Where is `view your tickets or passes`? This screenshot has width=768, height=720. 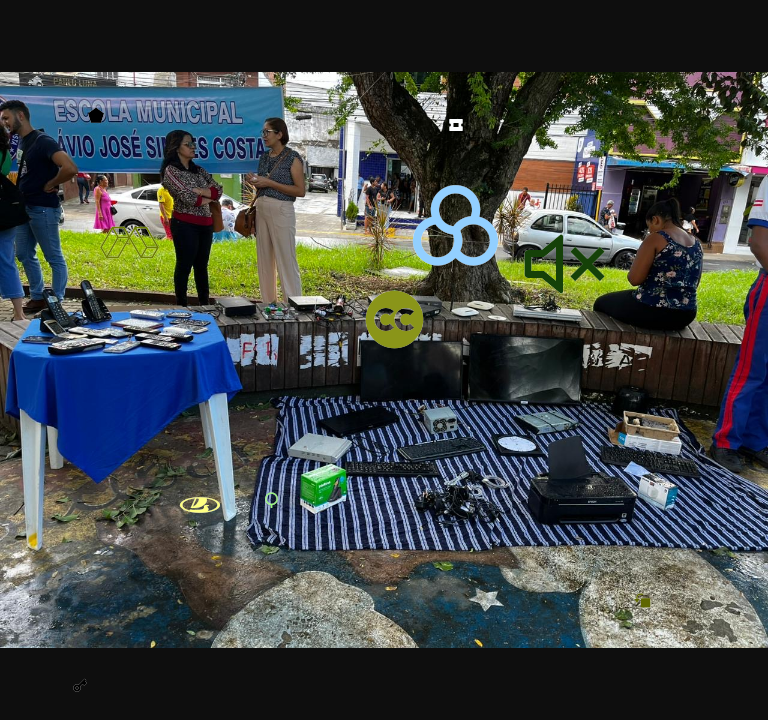 view your tickets or passes is located at coordinates (456, 125).